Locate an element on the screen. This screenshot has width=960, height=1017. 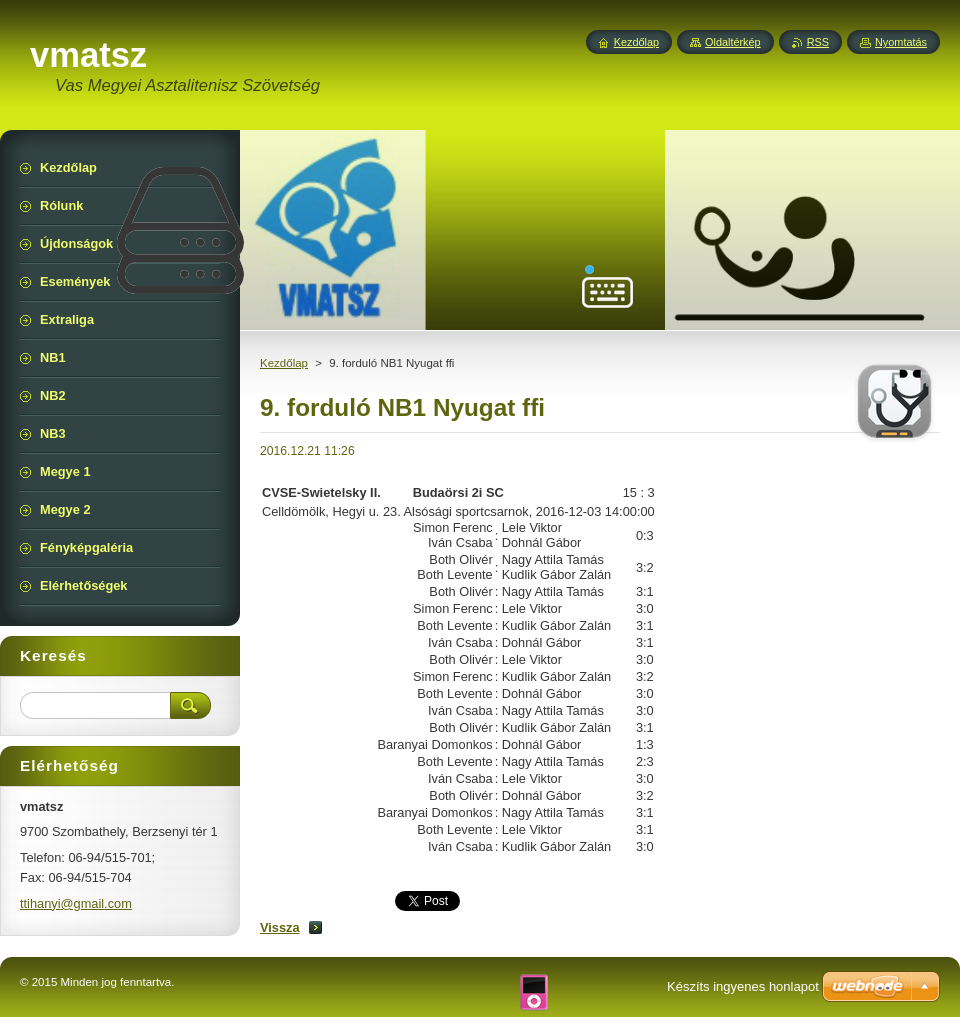
access disk health and diagnostic settings is located at coordinates (894, 402).